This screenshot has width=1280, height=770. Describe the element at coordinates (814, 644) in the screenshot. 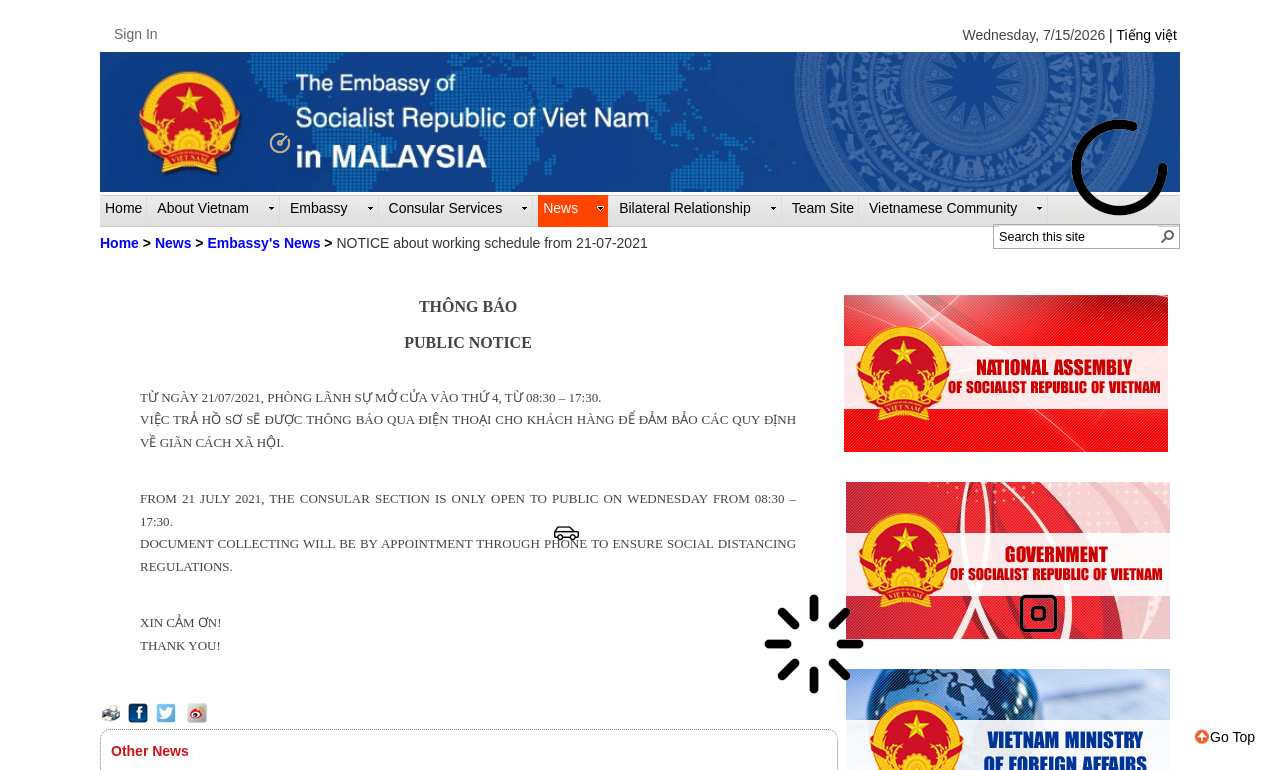

I see `content is loading` at that location.